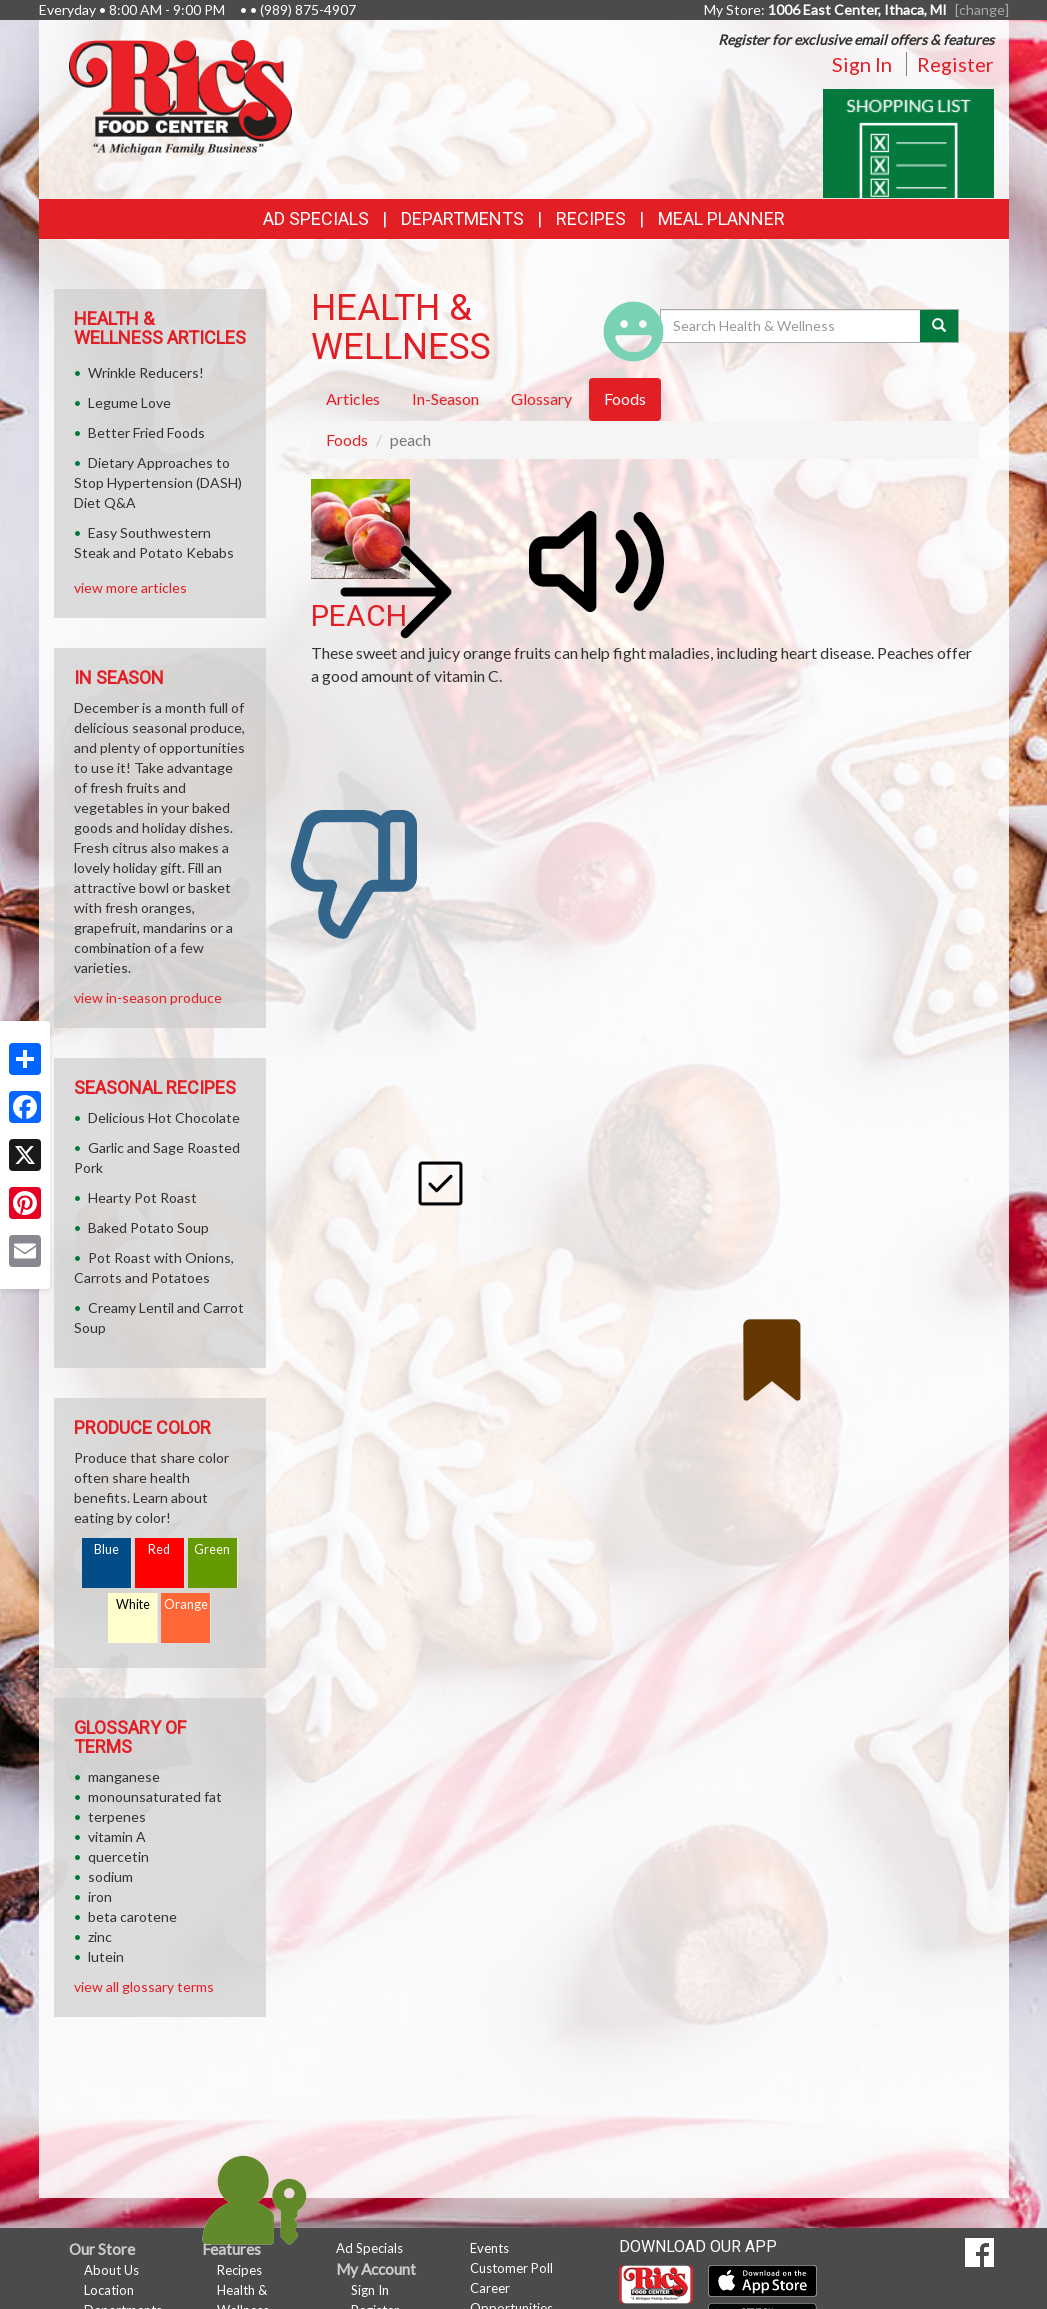 The width and height of the screenshot is (1047, 2309). What do you see at coordinates (440, 1183) in the screenshot?
I see `select or confirm an option` at bounding box center [440, 1183].